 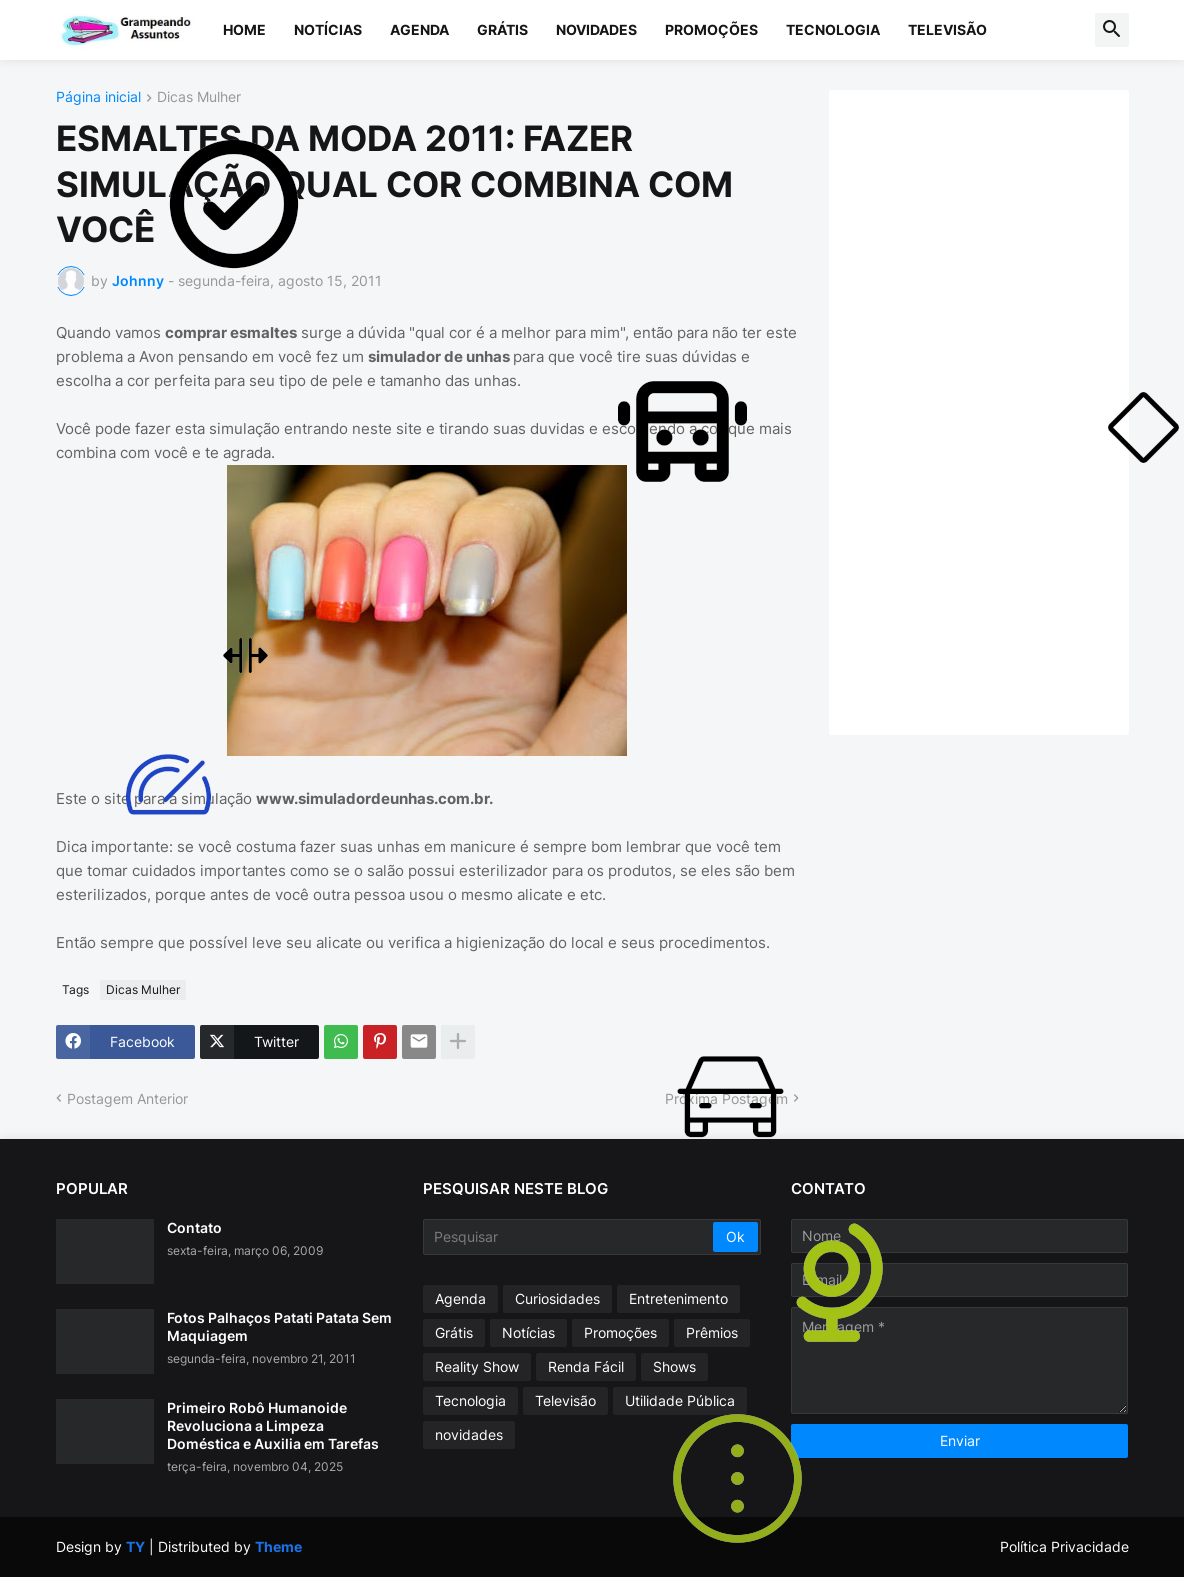 I want to click on confirms a successful action or completion, so click(x=234, y=204).